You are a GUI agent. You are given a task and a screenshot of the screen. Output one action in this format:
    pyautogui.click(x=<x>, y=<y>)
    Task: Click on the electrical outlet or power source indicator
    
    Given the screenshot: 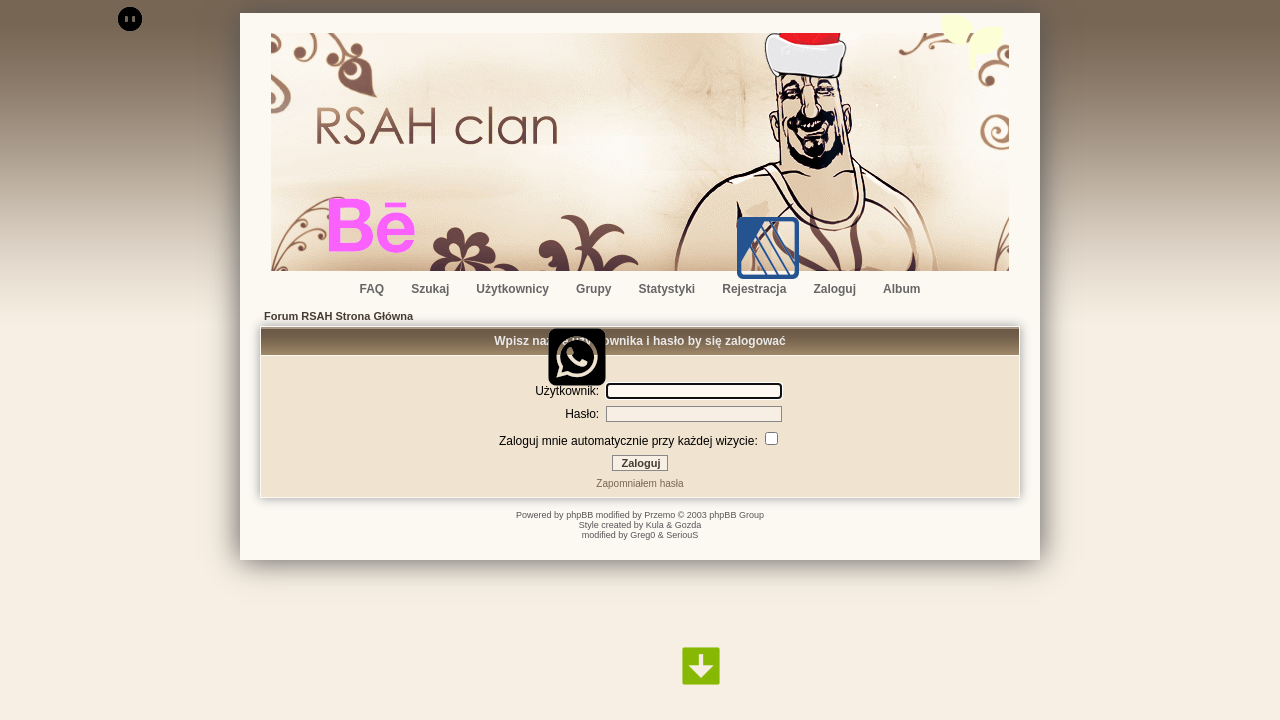 What is the action you would take?
    pyautogui.click(x=130, y=19)
    